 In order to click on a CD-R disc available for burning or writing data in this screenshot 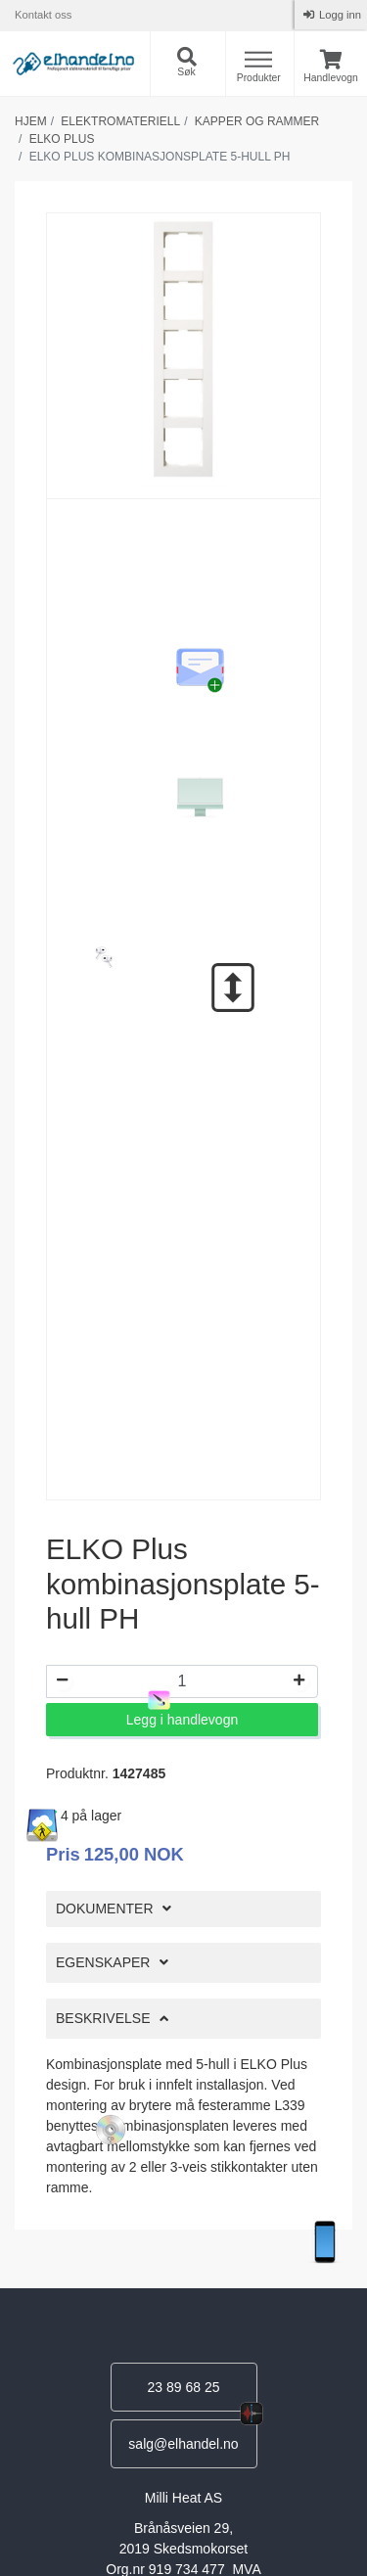, I will do `click(111, 2130)`.